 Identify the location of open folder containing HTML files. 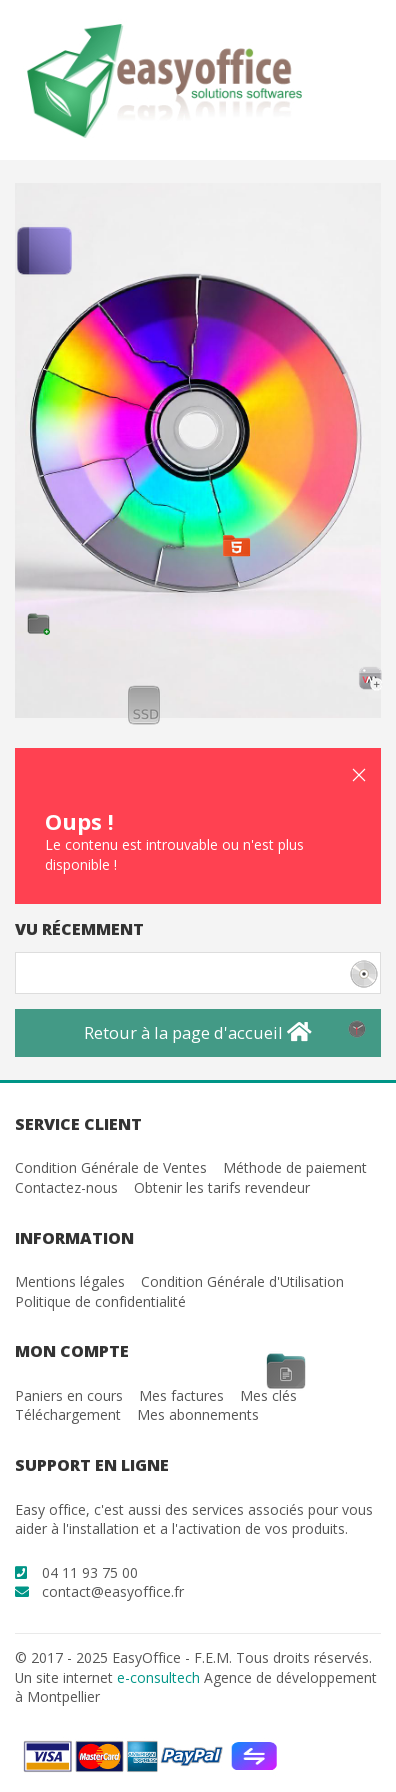
(236, 546).